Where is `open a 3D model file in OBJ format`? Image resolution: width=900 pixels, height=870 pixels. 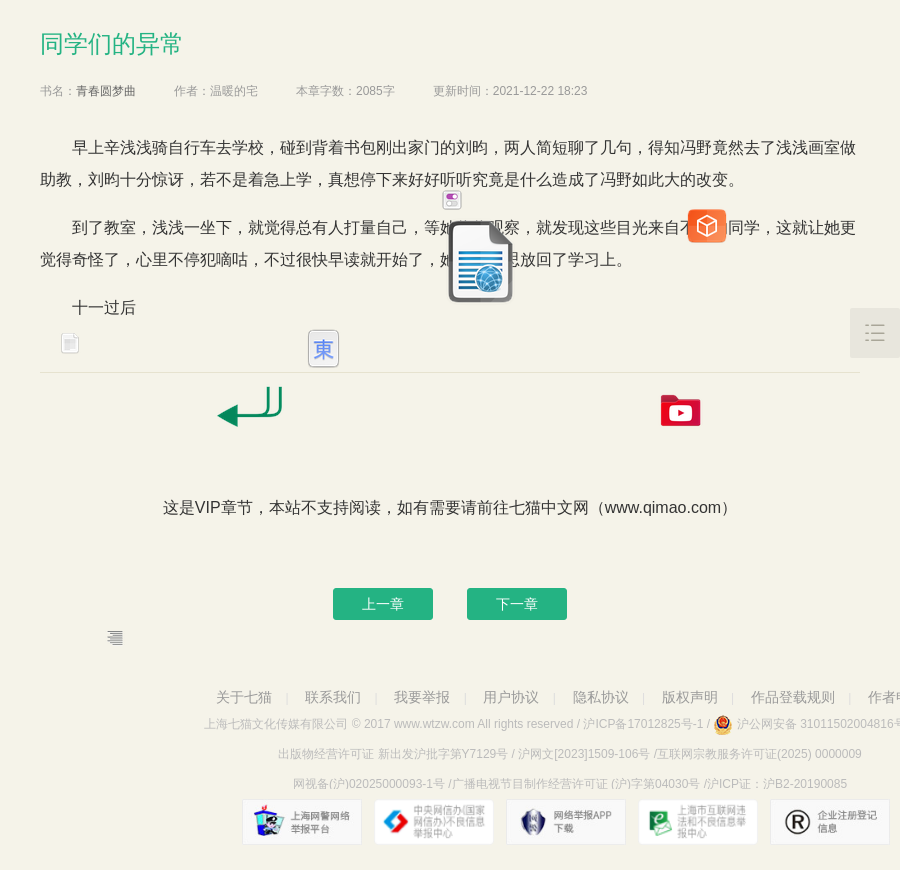 open a 3D model file in OBJ format is located at coordinates (707, 225).